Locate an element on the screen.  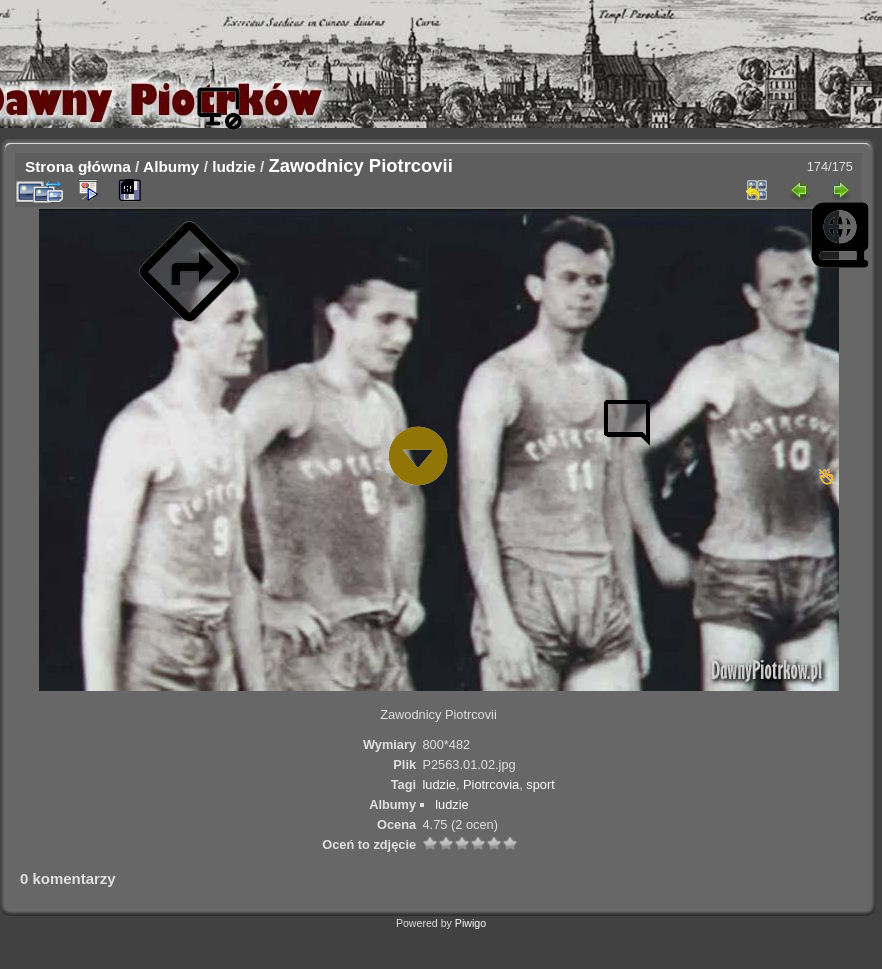
expand dropdown menu or content is located at coordinates (418, 456).